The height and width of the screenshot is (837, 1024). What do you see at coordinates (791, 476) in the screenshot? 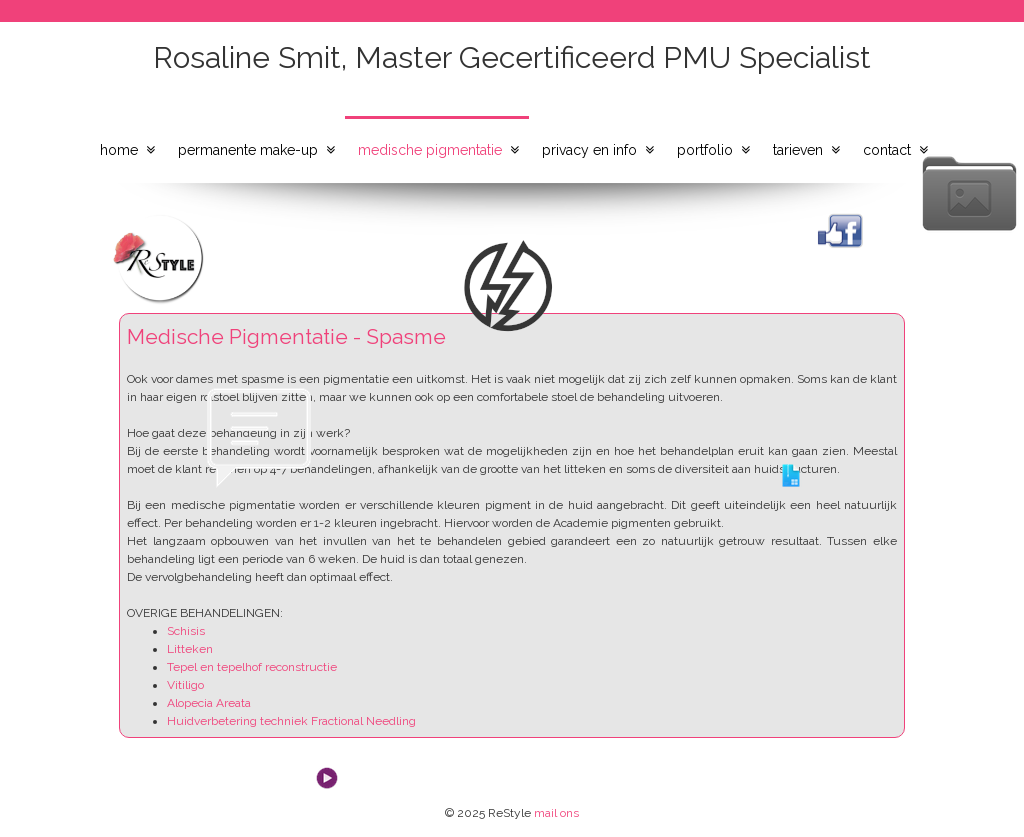
I see `windows imaging format archive file` at bounding box center [791, 476].